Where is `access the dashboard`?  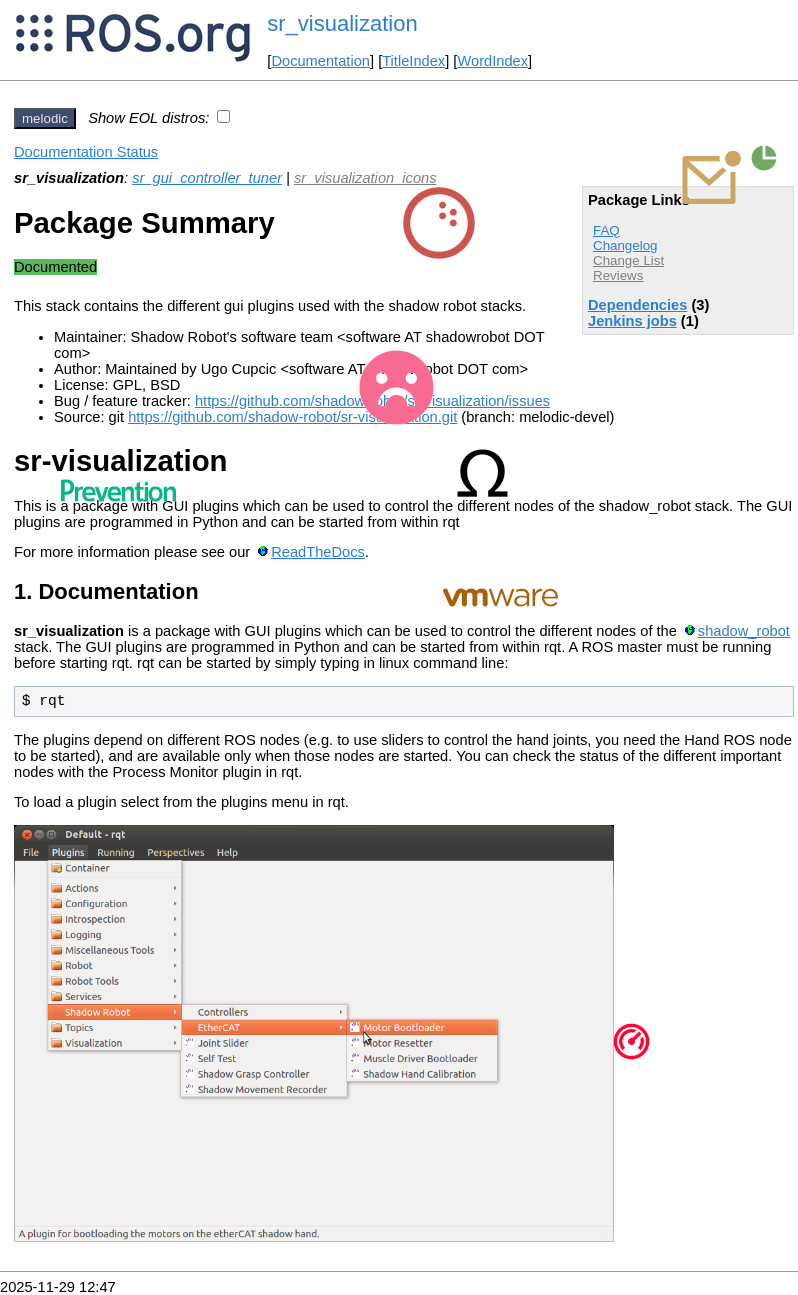
access the dashboard is located at coordinates (631, 1041).